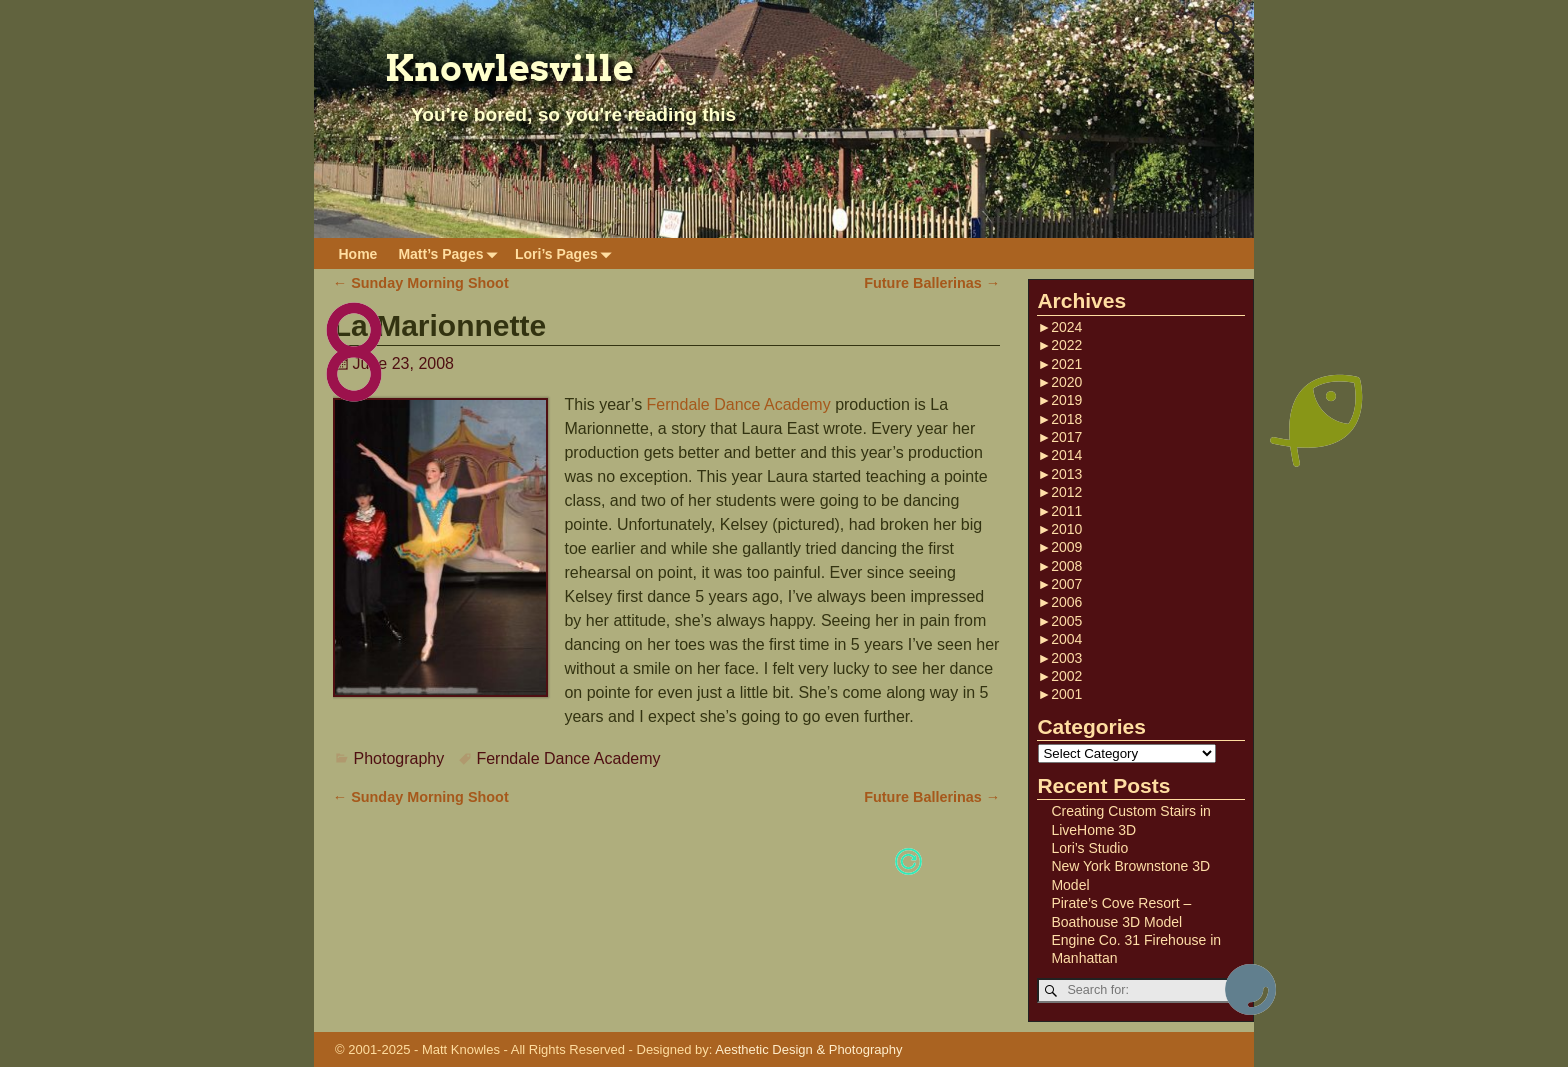 Image resolution: width=1568 pixels, height=1067 pixels. Describe the element at coordinates (1250, 989) in the screenshot. I see `apply inner shadow effect to bottom-right corner` at that location.